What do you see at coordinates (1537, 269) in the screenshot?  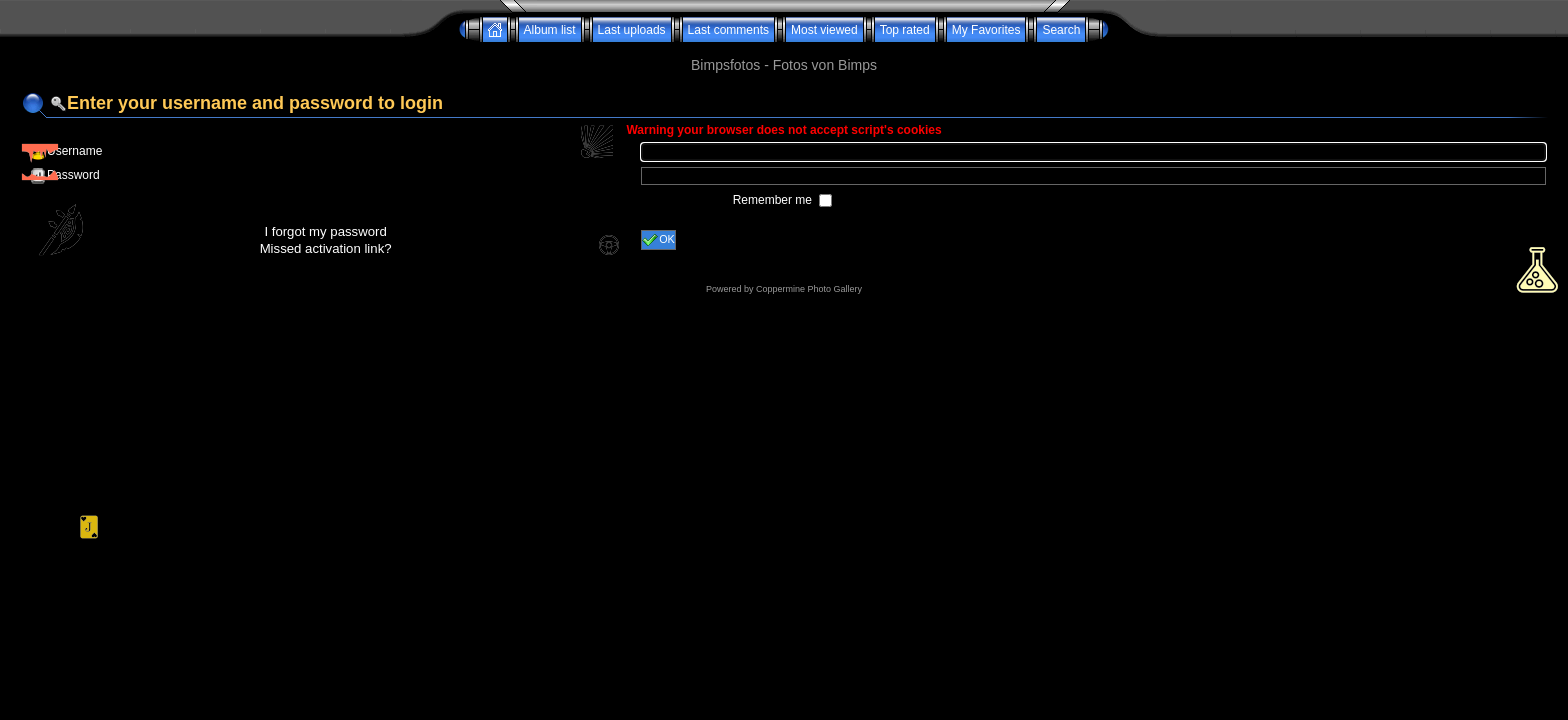 I see `access the chemistry or science section` at bounding box center [1537, 269].